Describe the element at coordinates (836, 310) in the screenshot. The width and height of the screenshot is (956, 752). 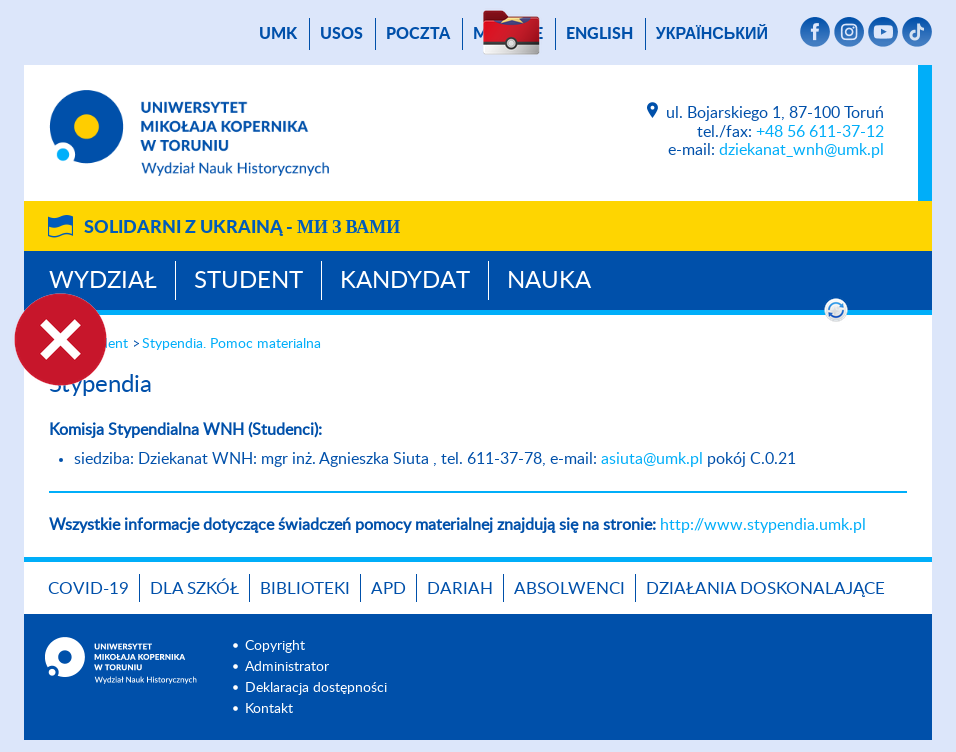
I see `check for application updates` at that location.